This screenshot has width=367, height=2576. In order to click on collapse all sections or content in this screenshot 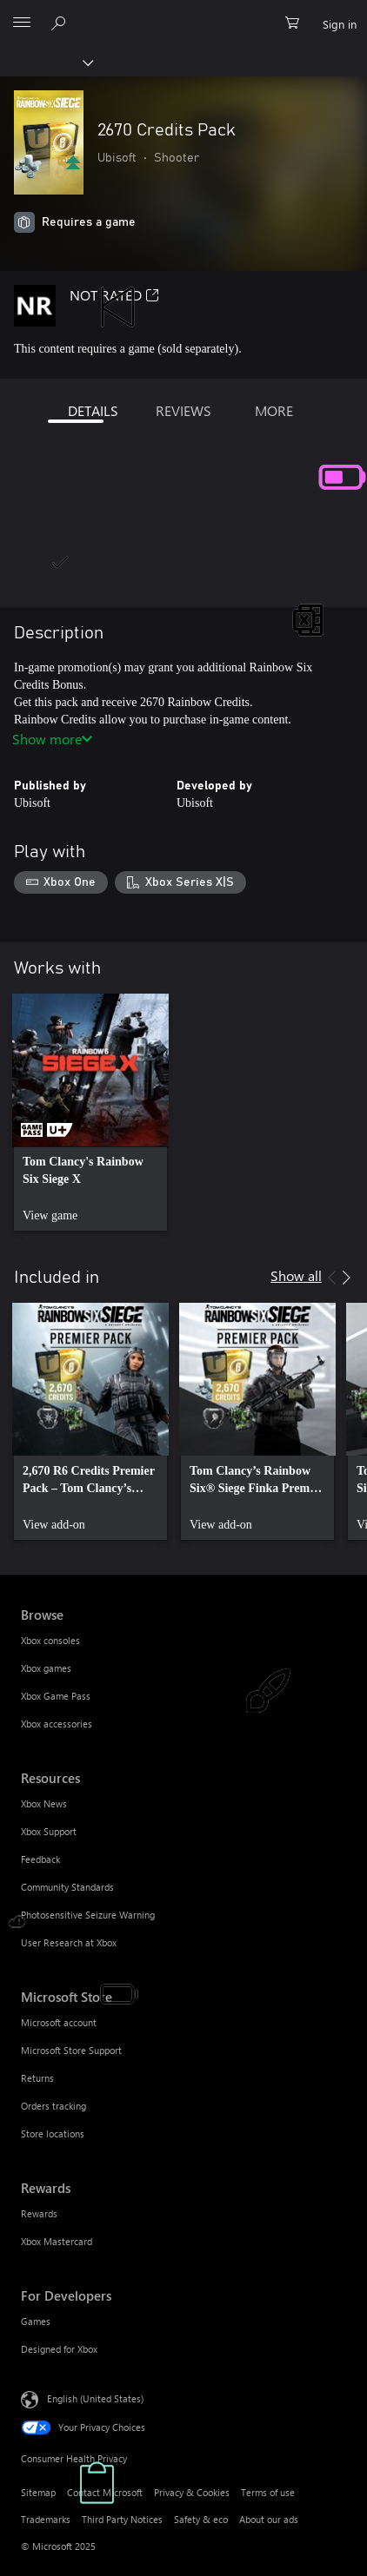, I will do `click(73, 163)`.